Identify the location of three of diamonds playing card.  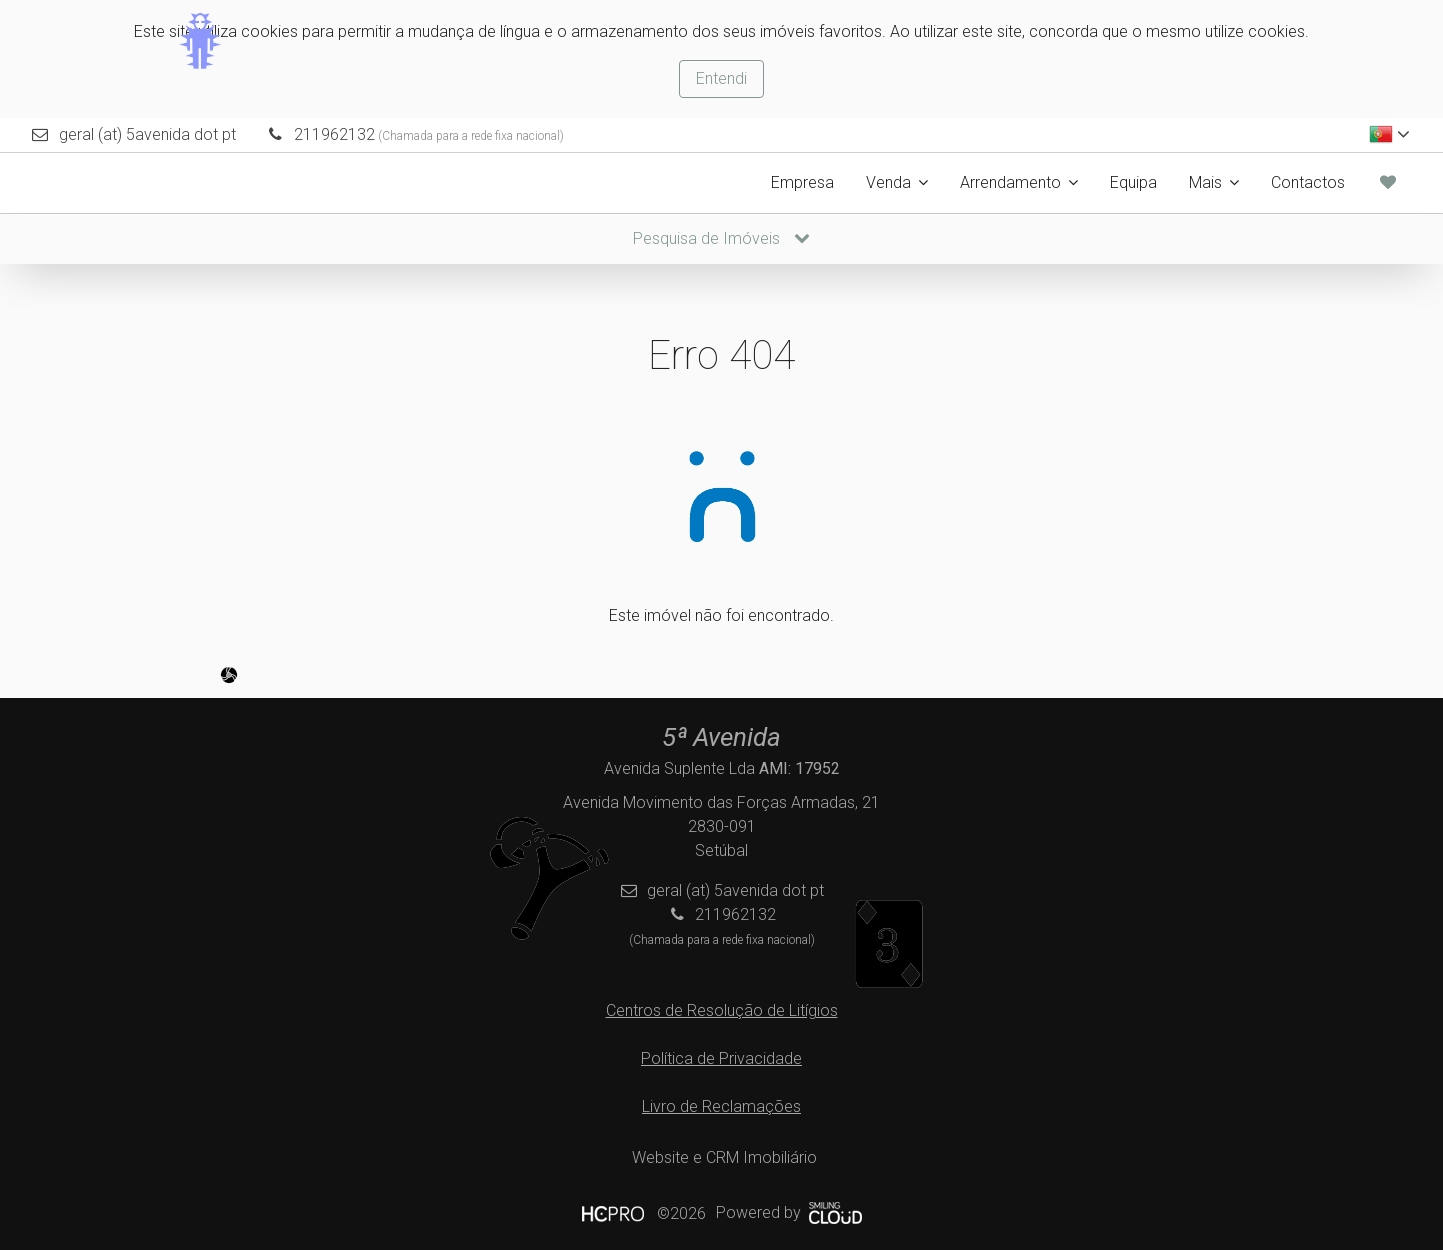
(889, 944).